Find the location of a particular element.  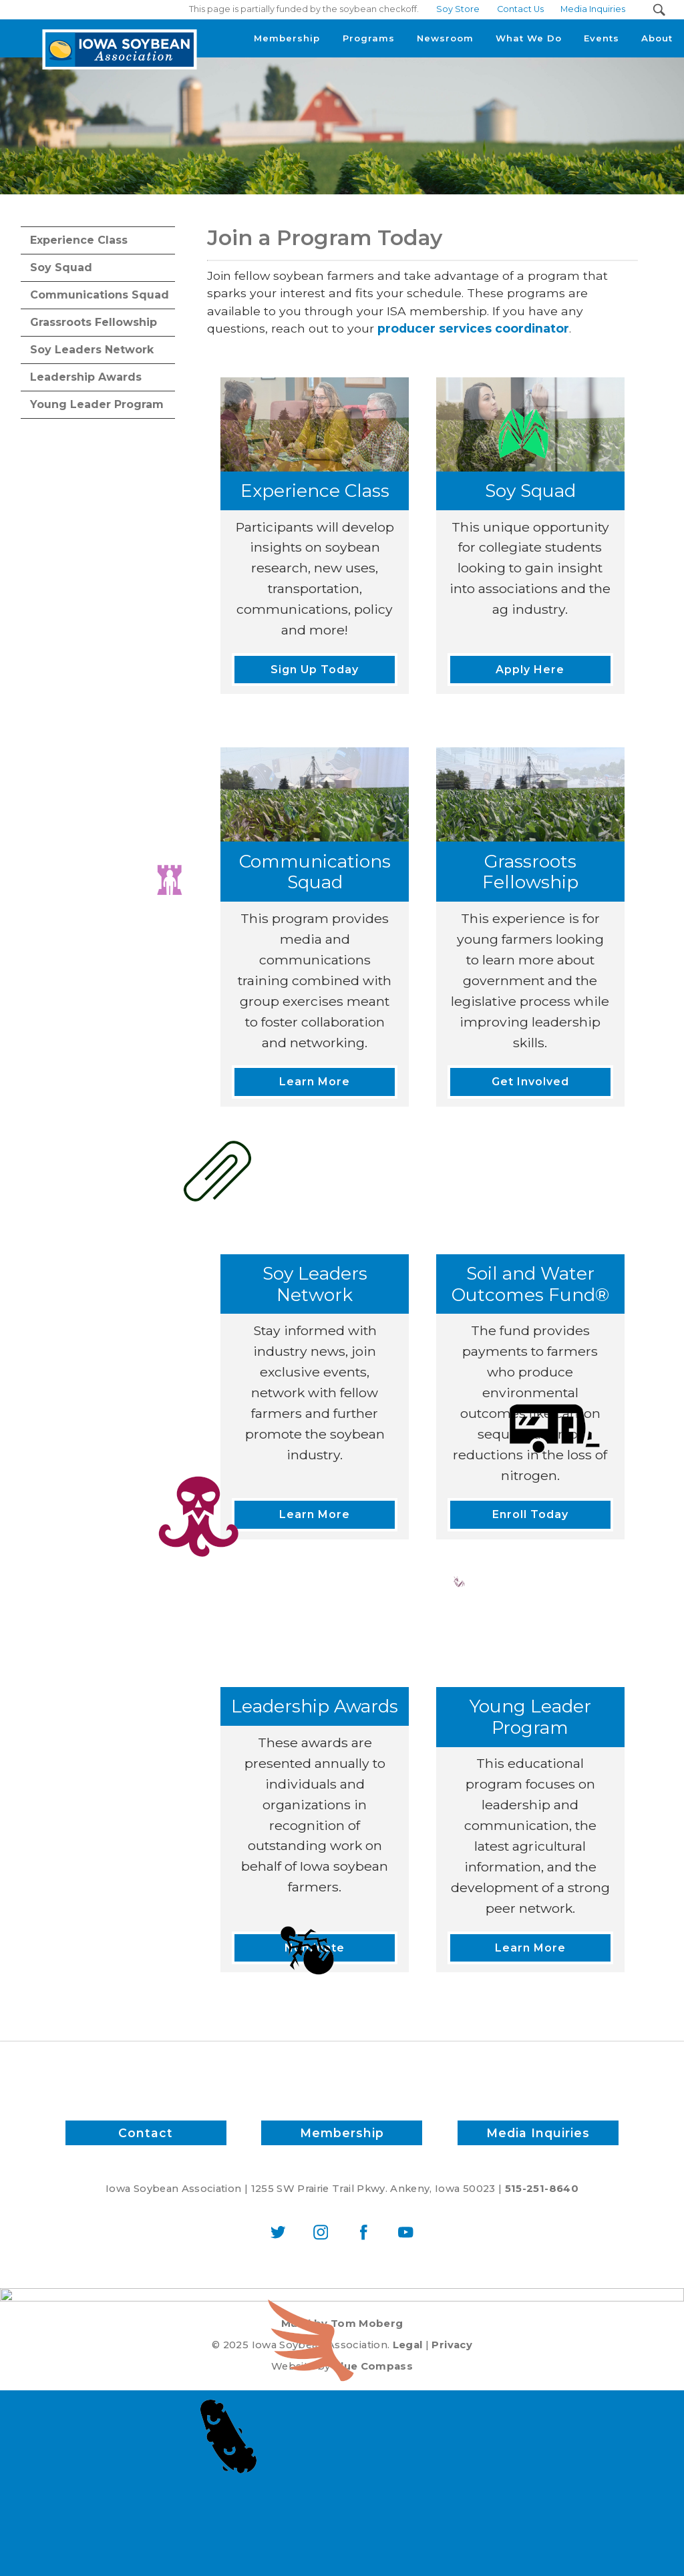

indicates insect or bug-type creature in game is located at coordinates (459, 1582).